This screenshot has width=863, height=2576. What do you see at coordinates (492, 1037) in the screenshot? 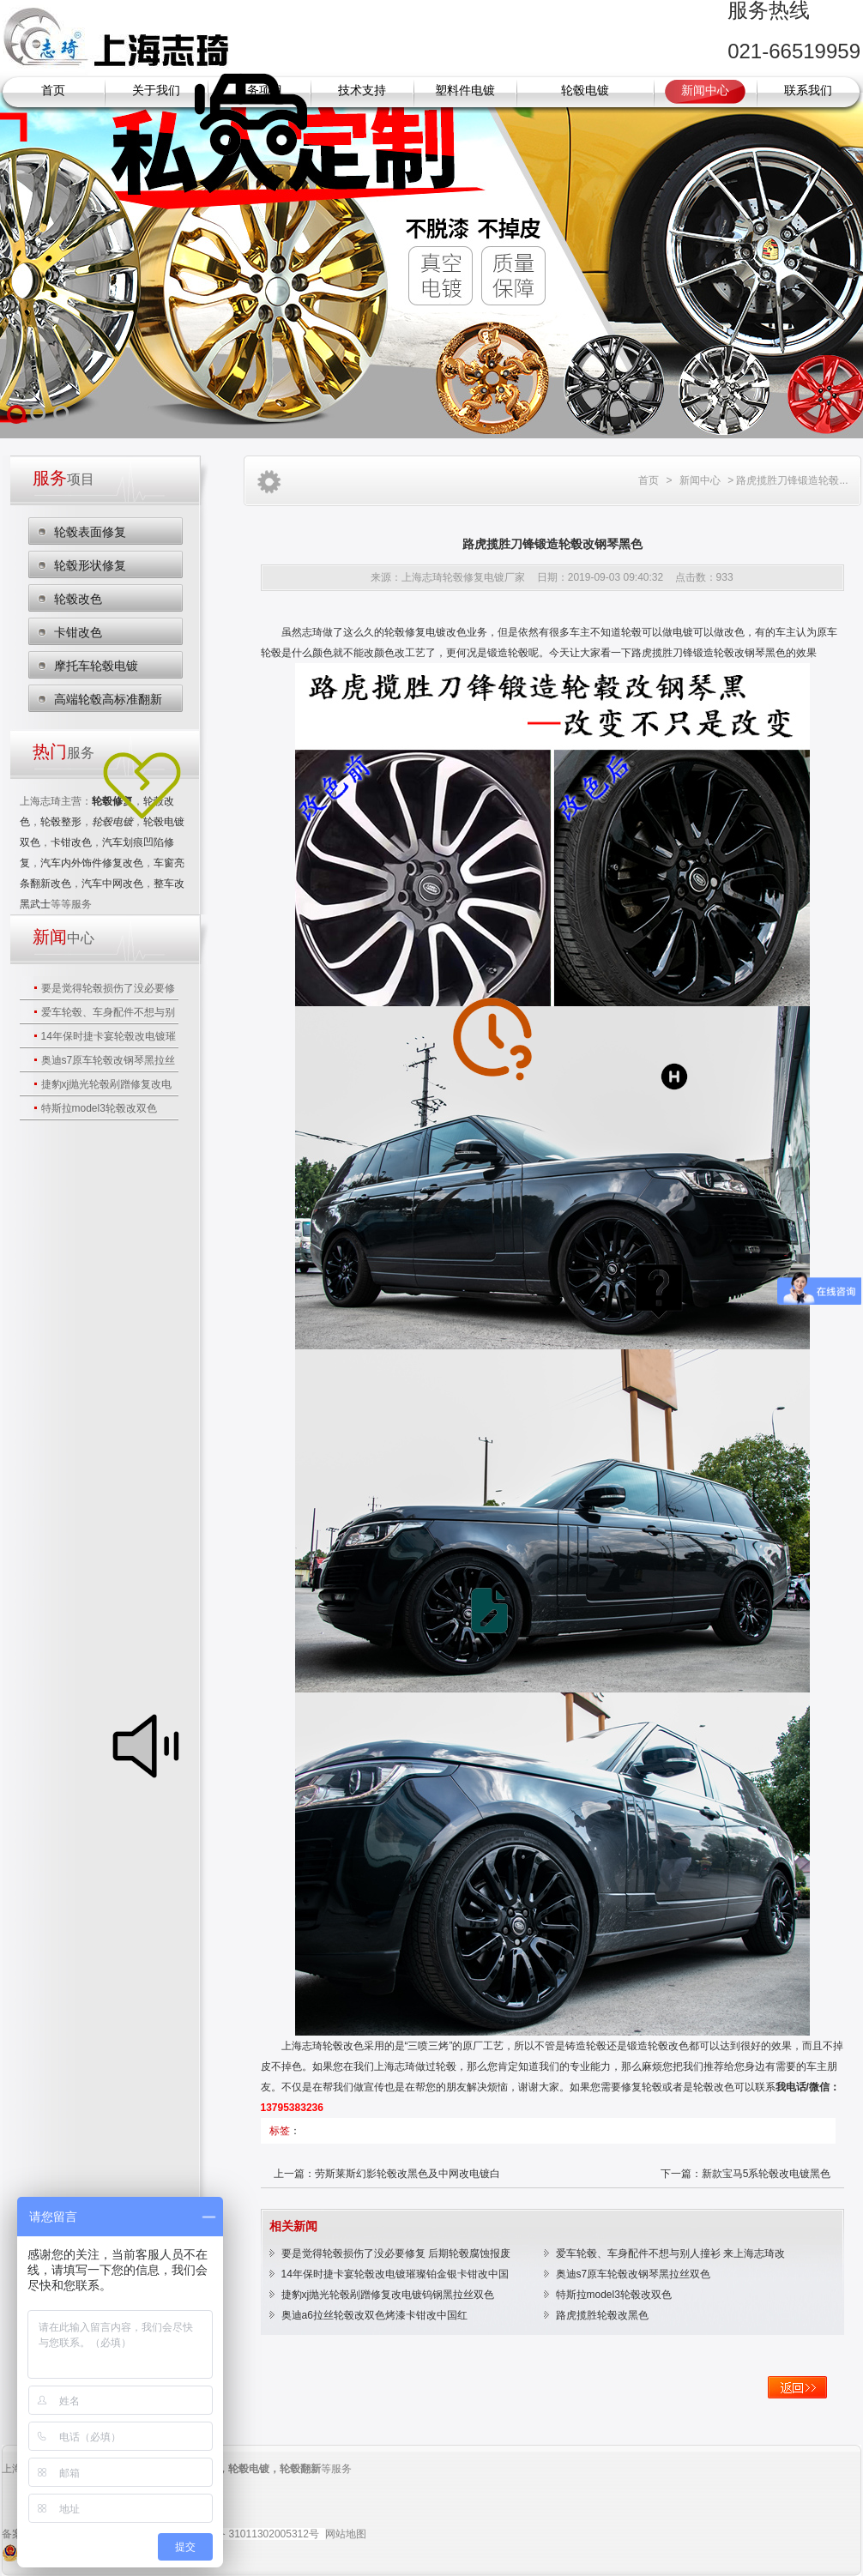
I see `unknown or unconfirmed time` at bounding box center [492, 1037].